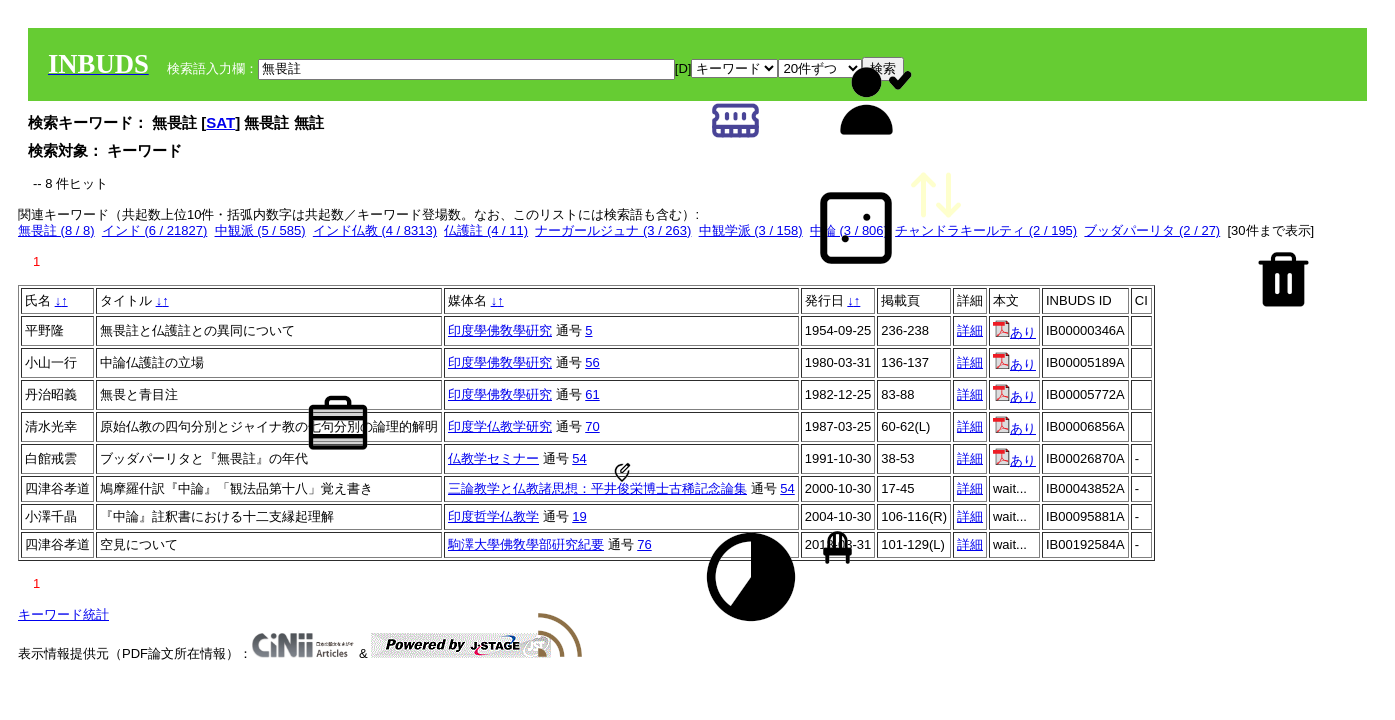 The image size is (1395, 720). Describe the element at coordinates (837, 547) in the screenshot. I see `select seating furniture option` at that location.